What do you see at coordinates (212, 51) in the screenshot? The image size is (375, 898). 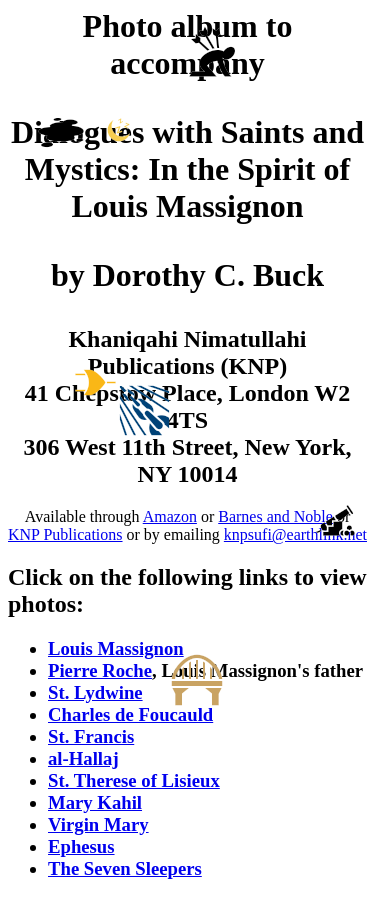 I see `indicates defeated enemy or fallen character` at bounding box center [212, 51].